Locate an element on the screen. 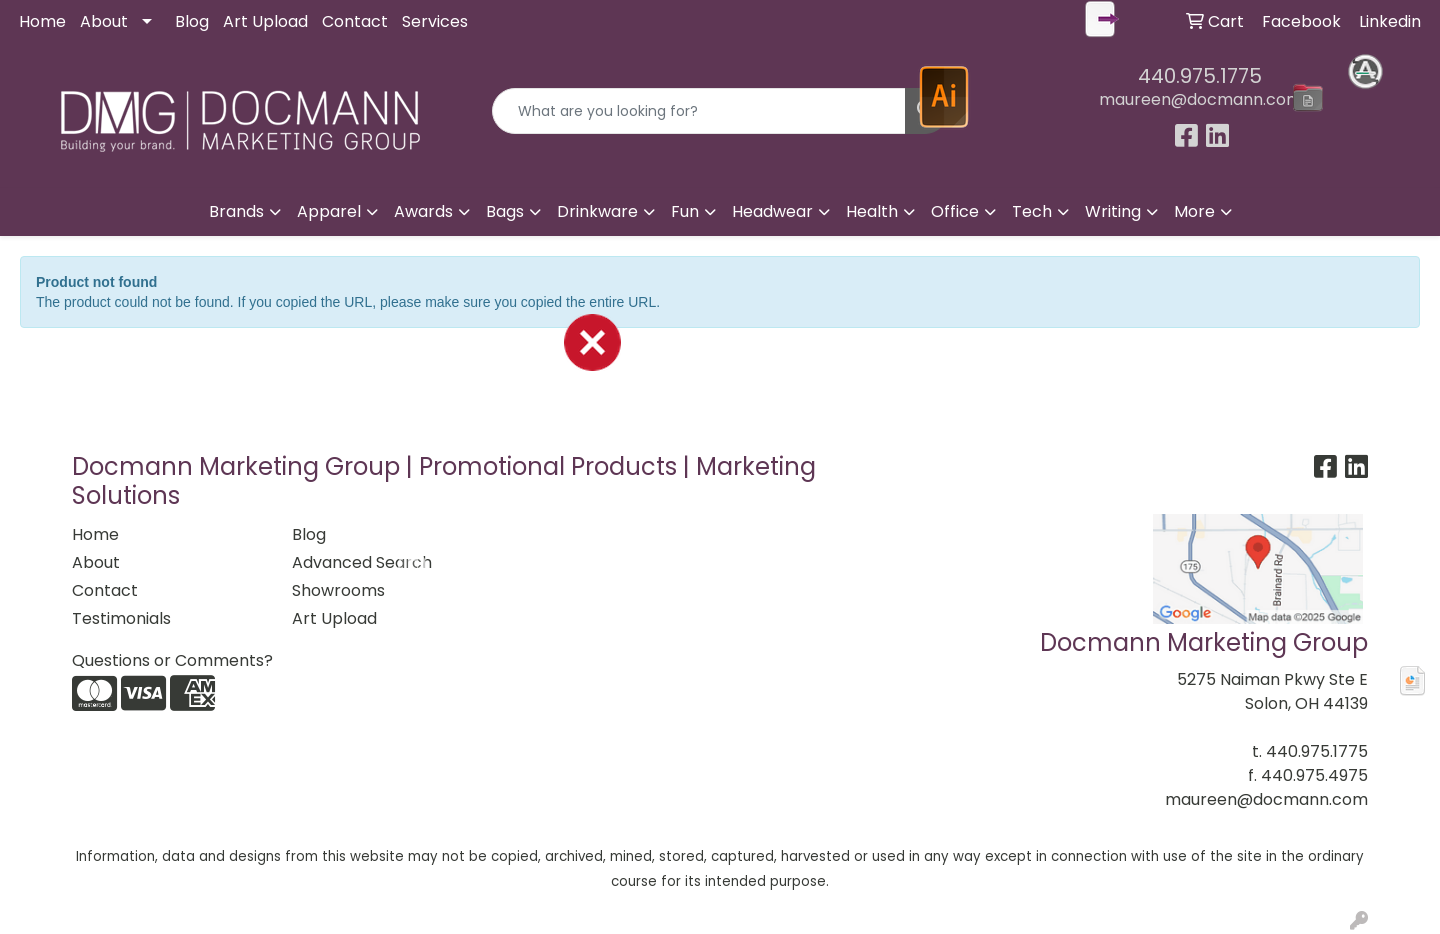  export document to another location or format is located at coordinates (1100, 19).